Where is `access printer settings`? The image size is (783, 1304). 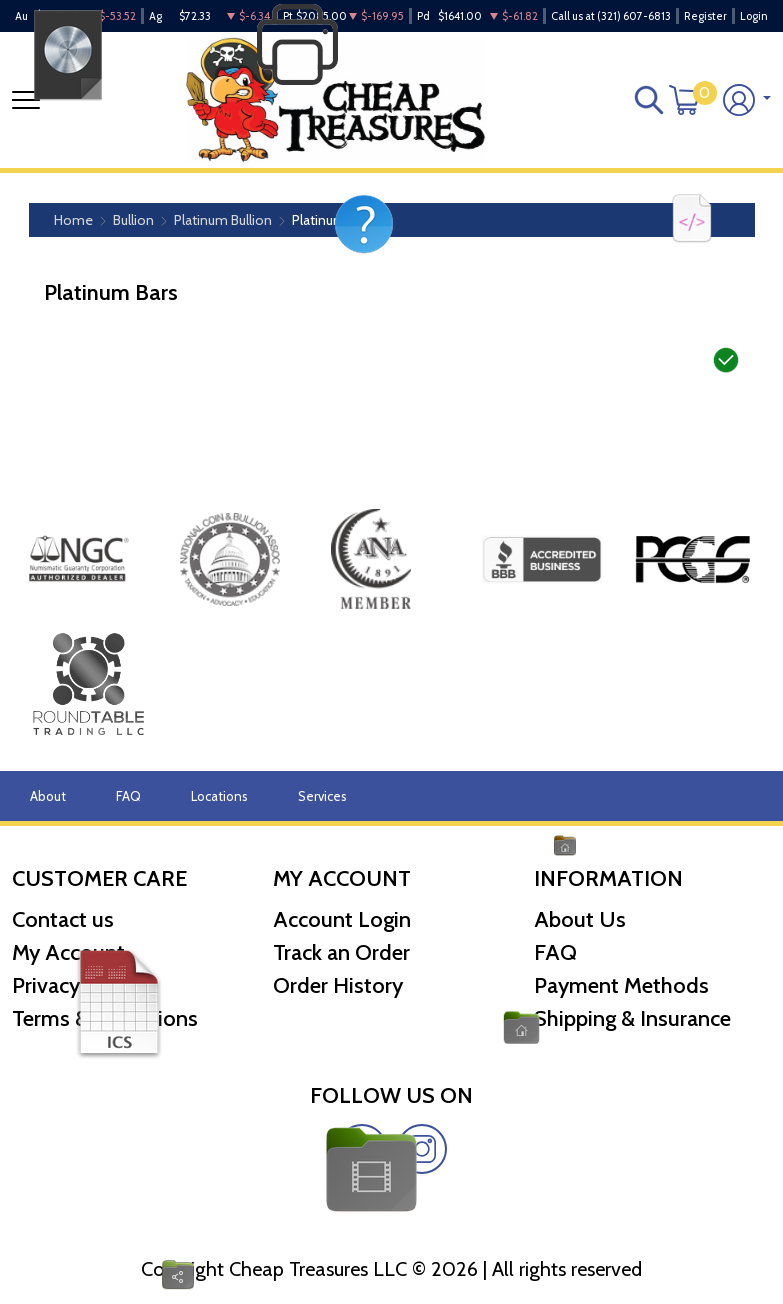
access printer settings is located at coordinates (297, 44).